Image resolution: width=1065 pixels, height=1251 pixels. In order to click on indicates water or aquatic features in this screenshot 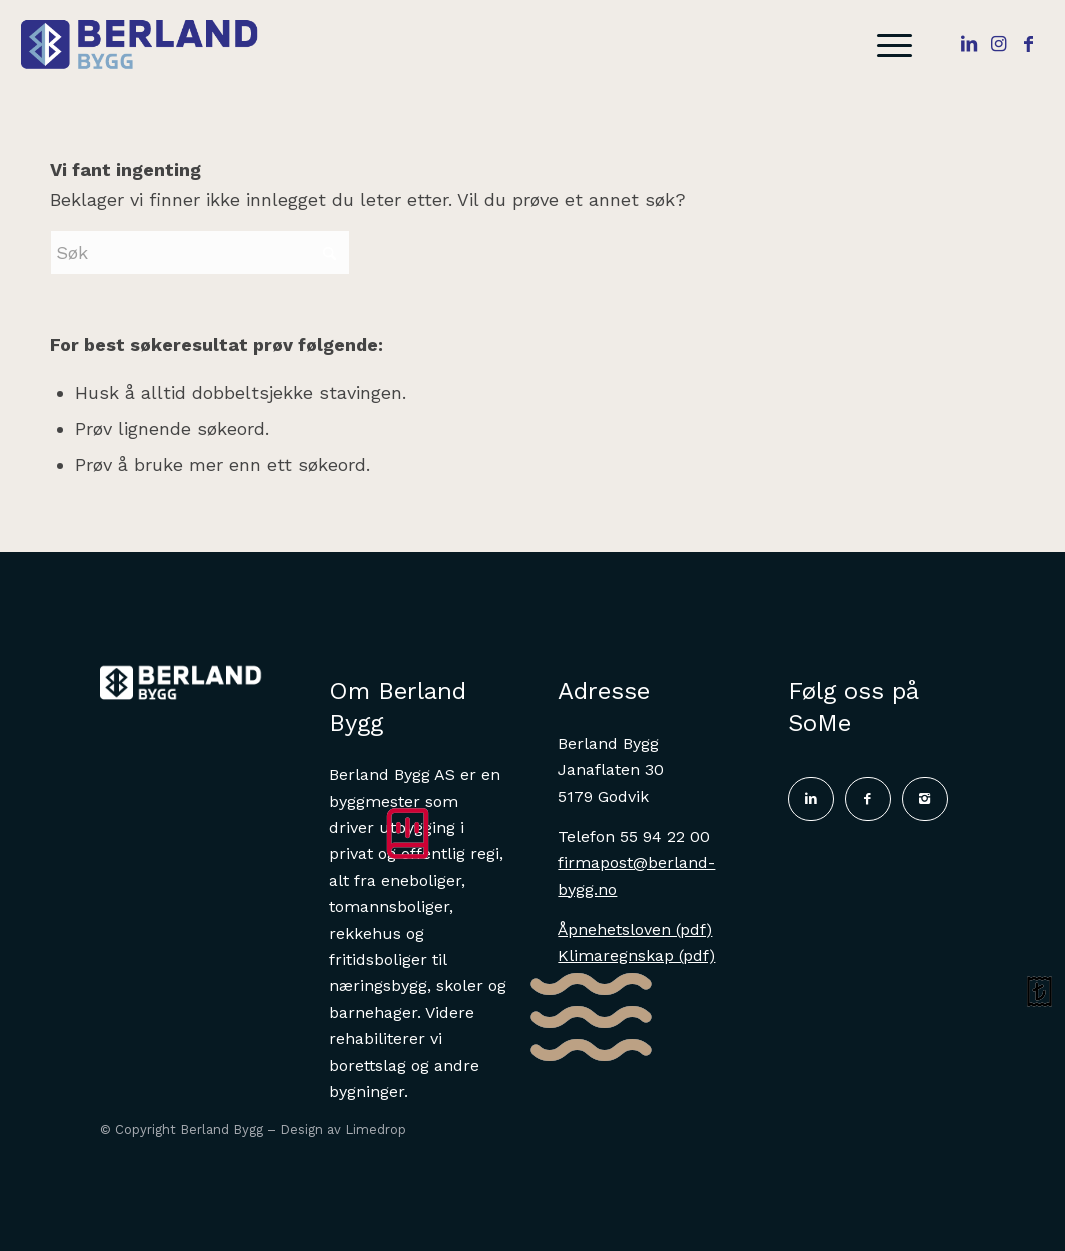, I will do `click(591, 1017)`.